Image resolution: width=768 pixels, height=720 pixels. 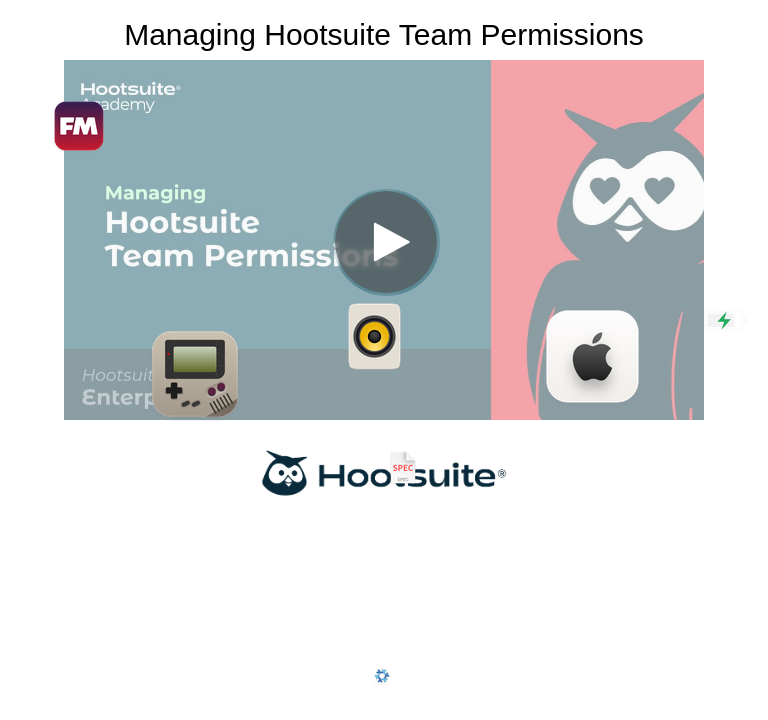 What do you see at coordinates (382, 676) in the screenshot?
I see `open nixos configuration or settings` at bounding box center [382, 676].